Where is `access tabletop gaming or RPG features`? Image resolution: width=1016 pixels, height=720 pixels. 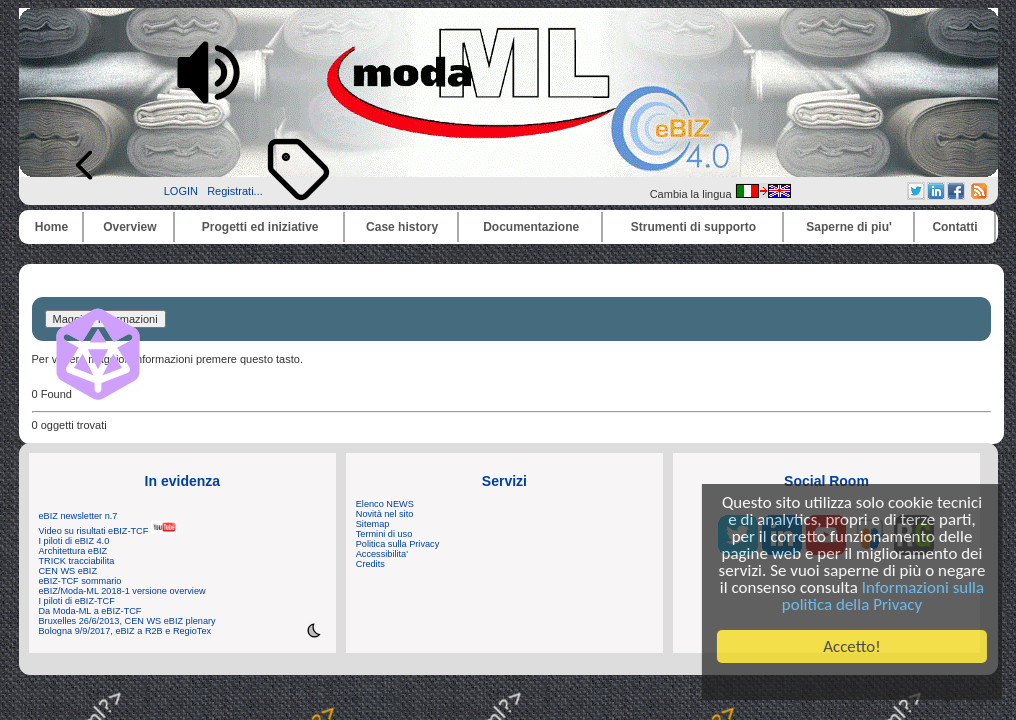
access tabletop gaming or RPG features is located at coordinates (98, 353).